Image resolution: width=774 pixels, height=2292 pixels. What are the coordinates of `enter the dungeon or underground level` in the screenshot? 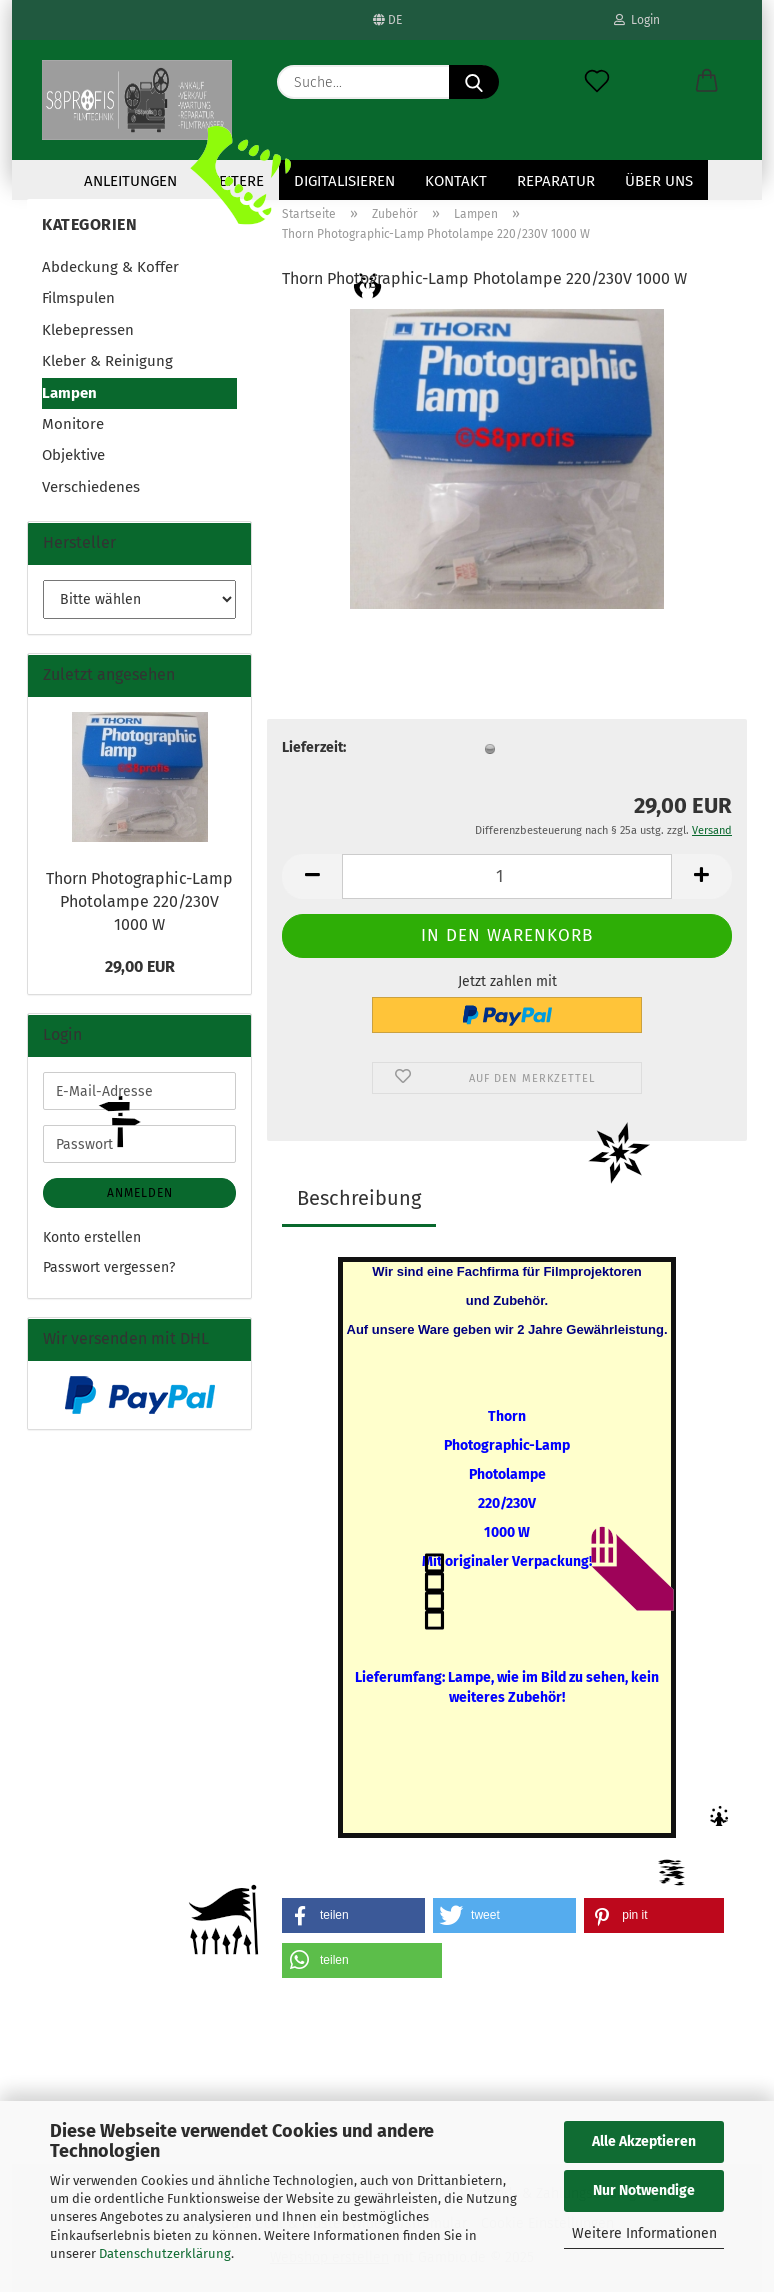 It's located at (627, 1564).